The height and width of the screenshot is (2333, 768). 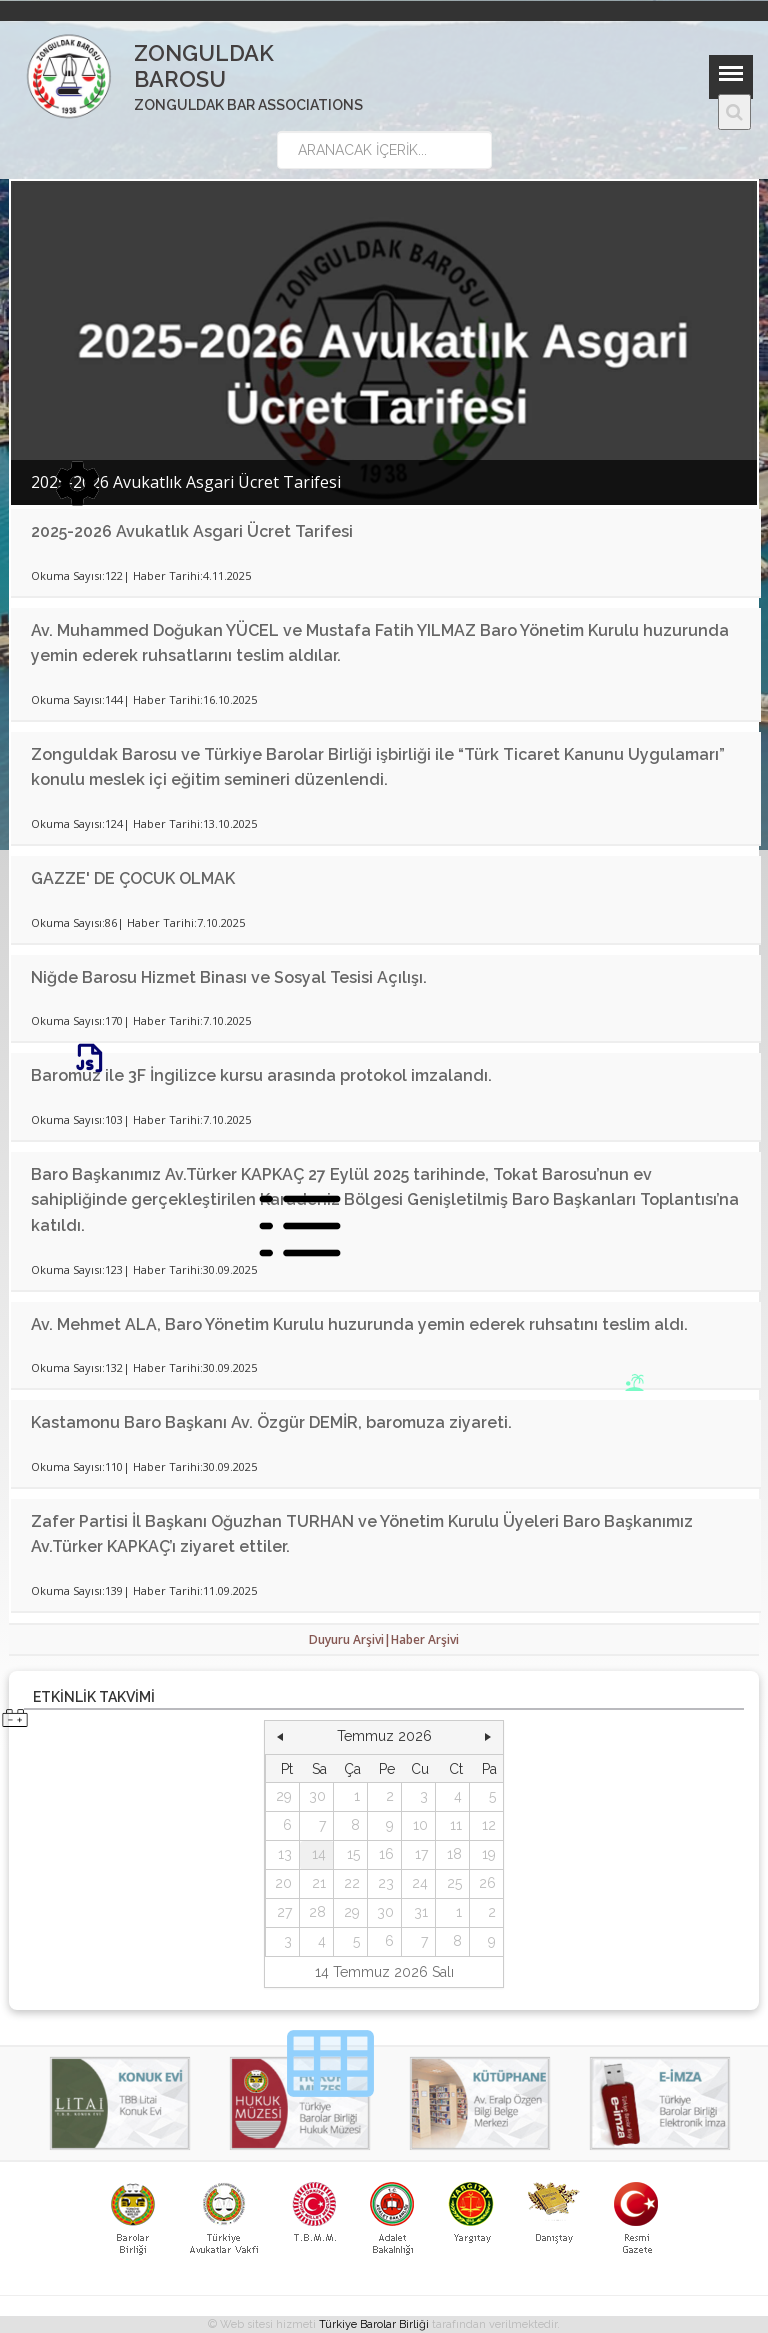 I want to click on view car battery status, so click(x=15, y=1719).